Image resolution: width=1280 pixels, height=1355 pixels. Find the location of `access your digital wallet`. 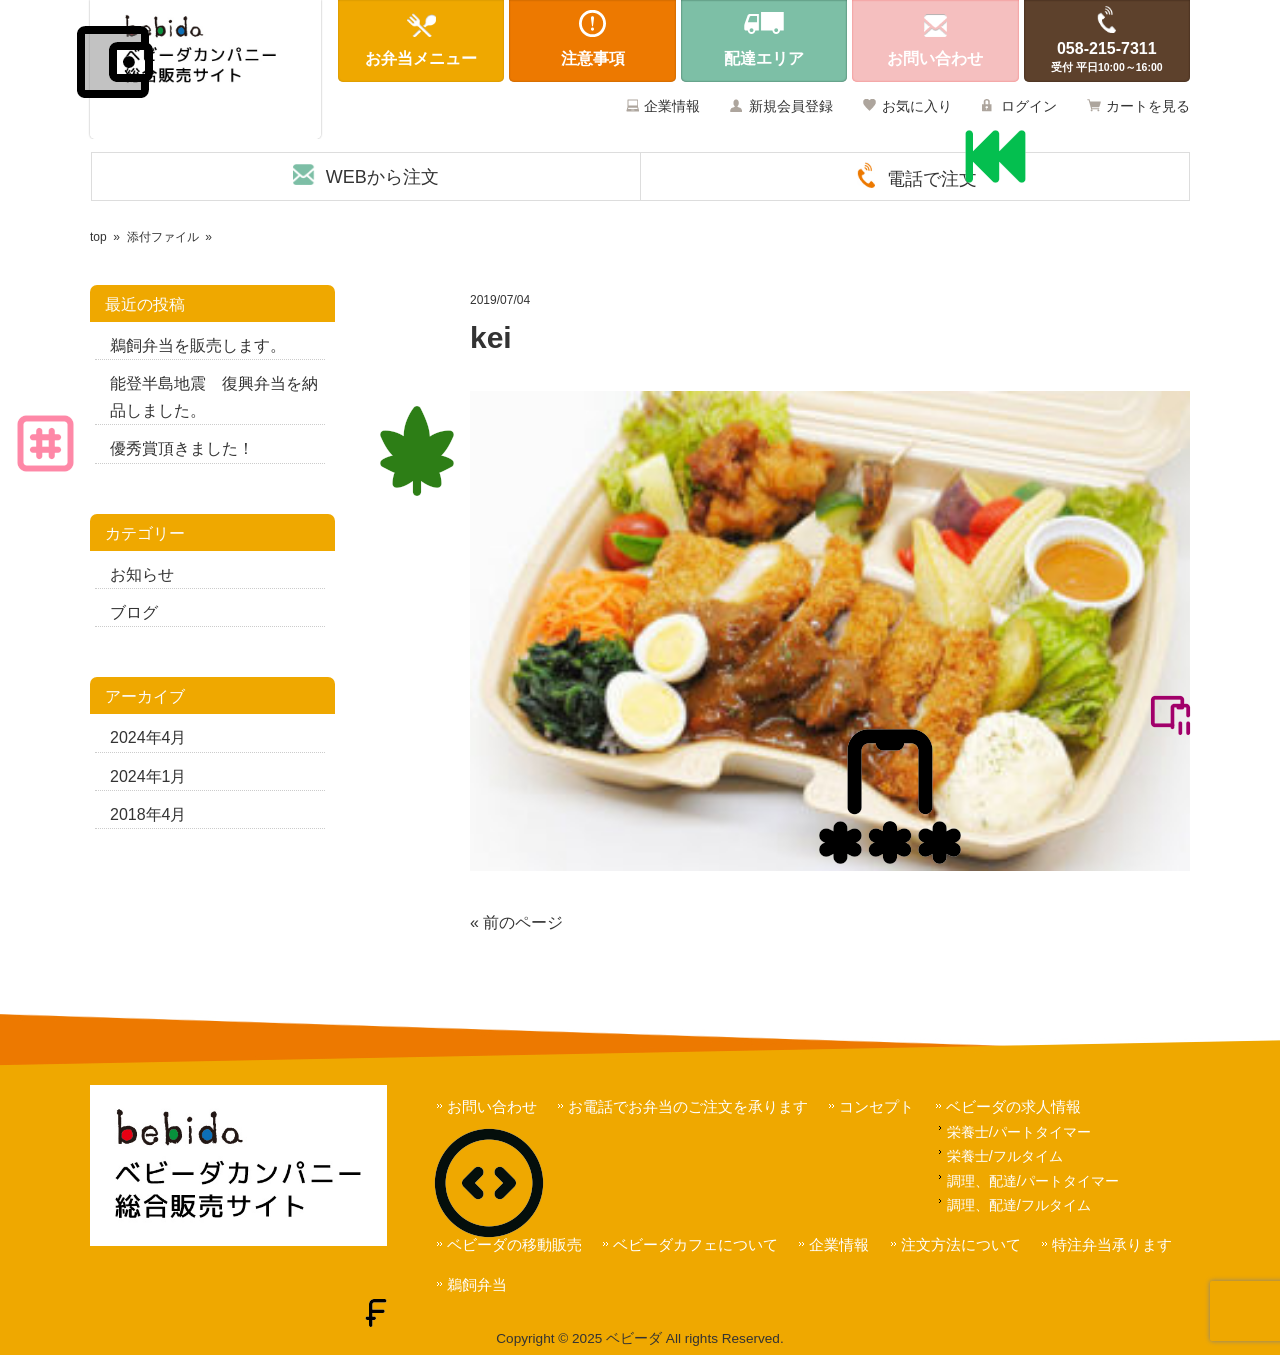

access your digital wallet is located at coordinates (113, 62).